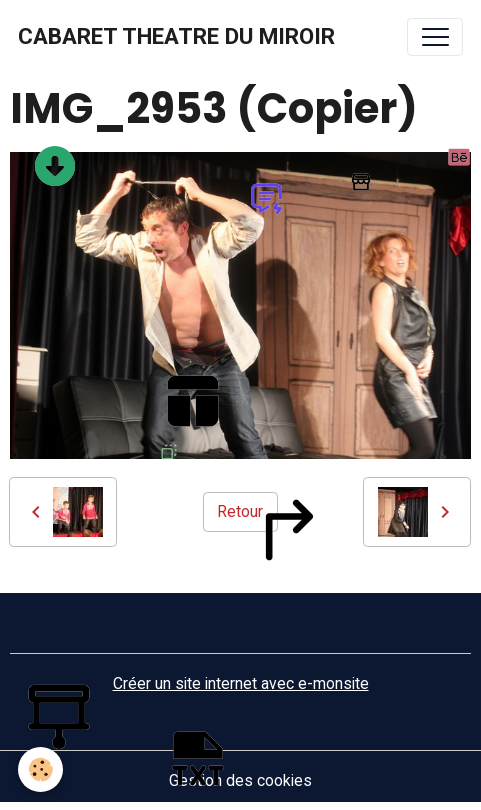 The height and width of the screenshot is (810, 481). What do you see at coordinates (59, 713) in the screenshot?
I see `start a presentation or slideshow` at bounding box center [59, 713].